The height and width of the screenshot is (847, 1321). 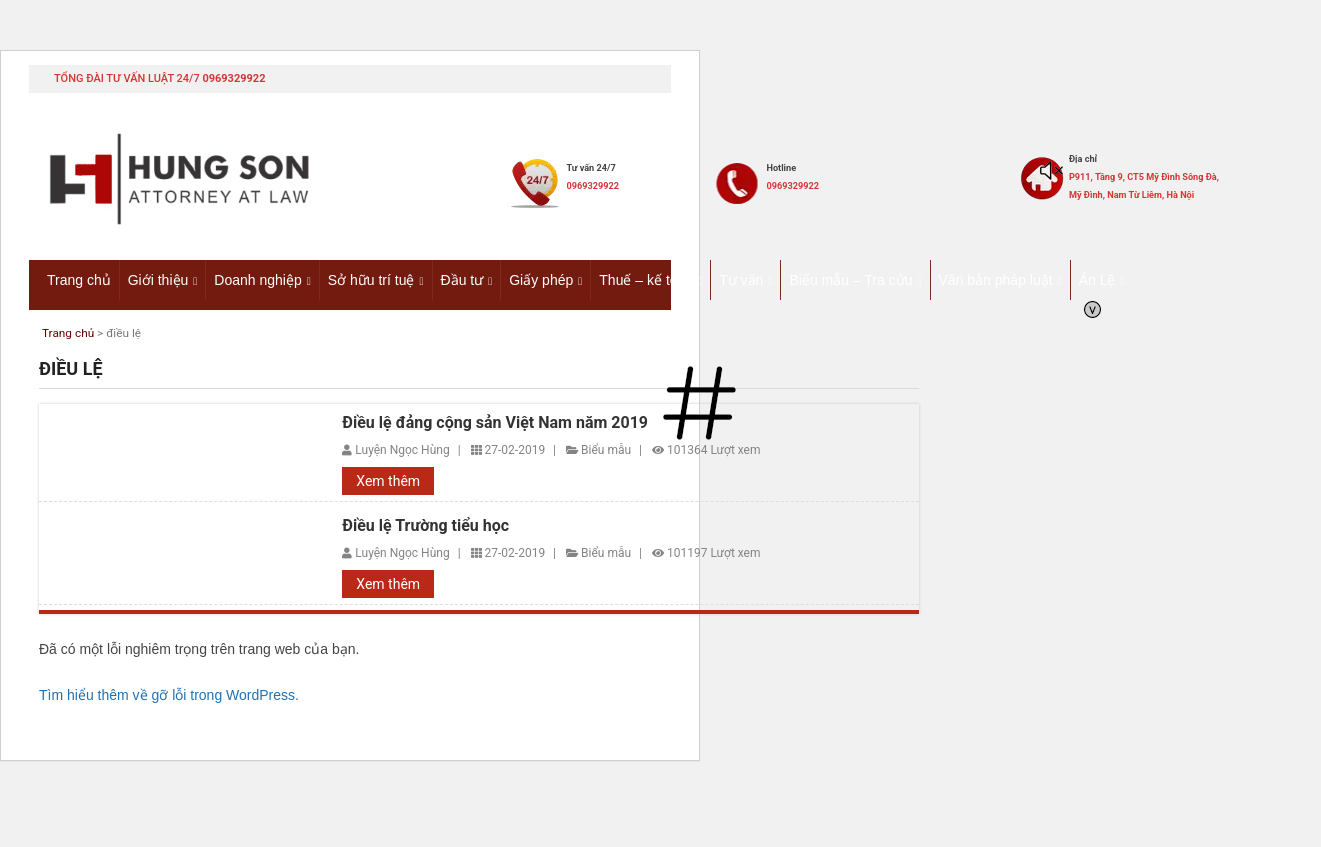 I want to click on indicates an item or option labeled "V", so click(x=1092, y=309).